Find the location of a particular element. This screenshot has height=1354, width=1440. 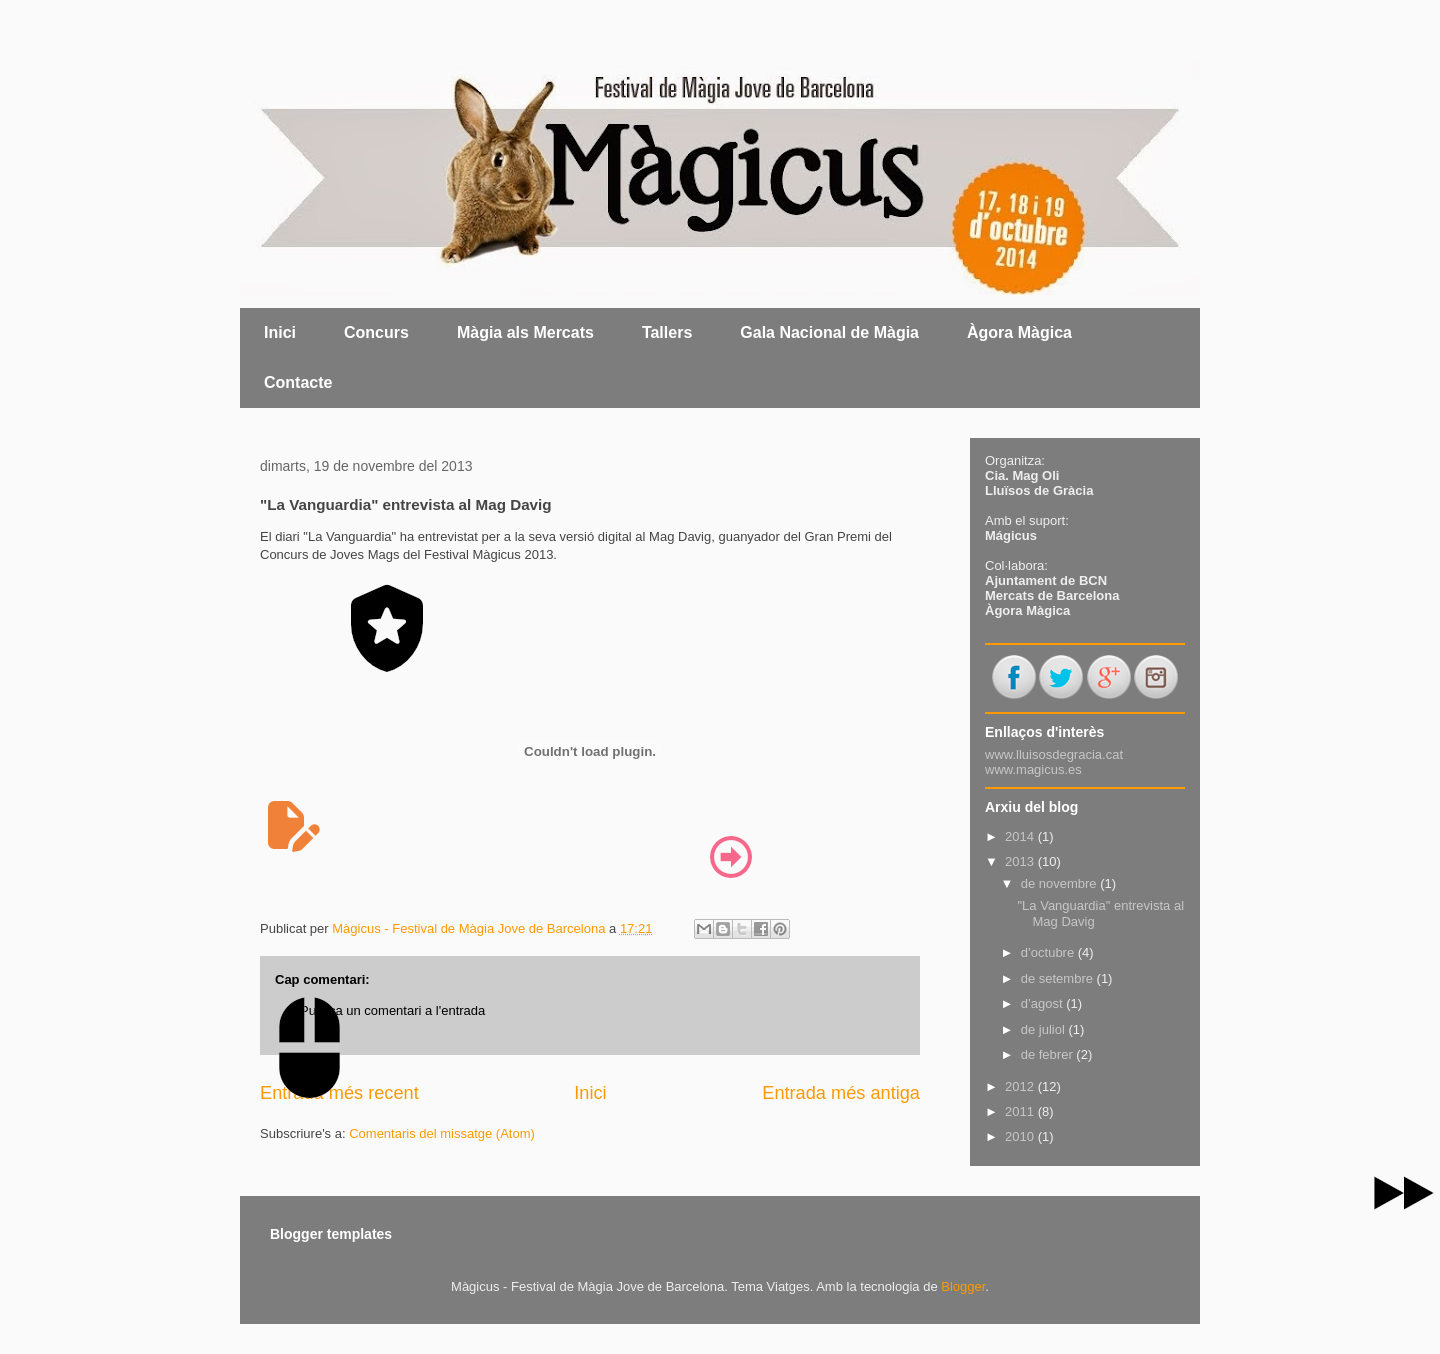

access local police or emergency services is located at coordinates (387, 628).